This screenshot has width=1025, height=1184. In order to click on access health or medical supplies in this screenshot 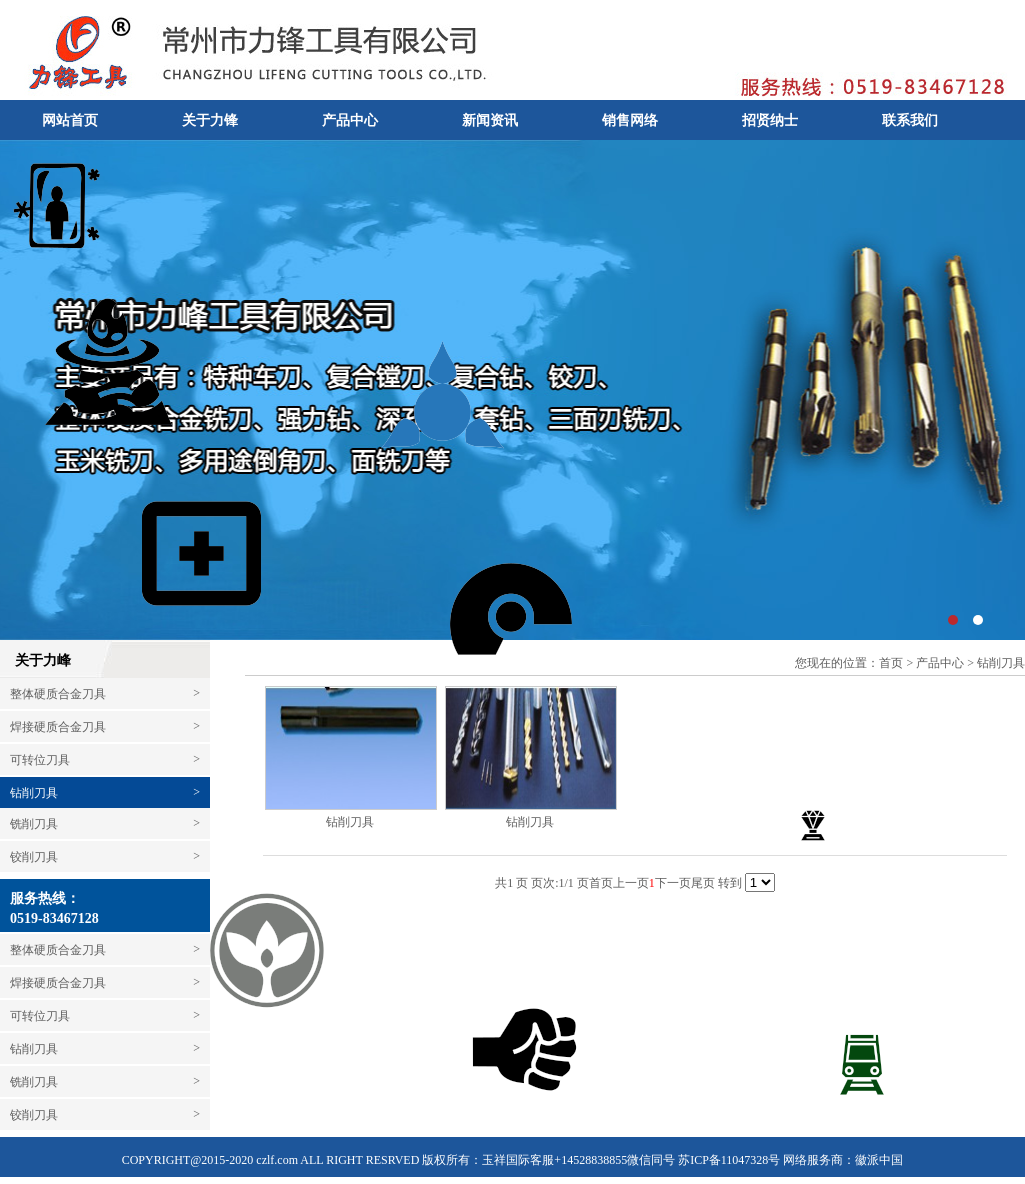, I will do `click(201, 553)`.